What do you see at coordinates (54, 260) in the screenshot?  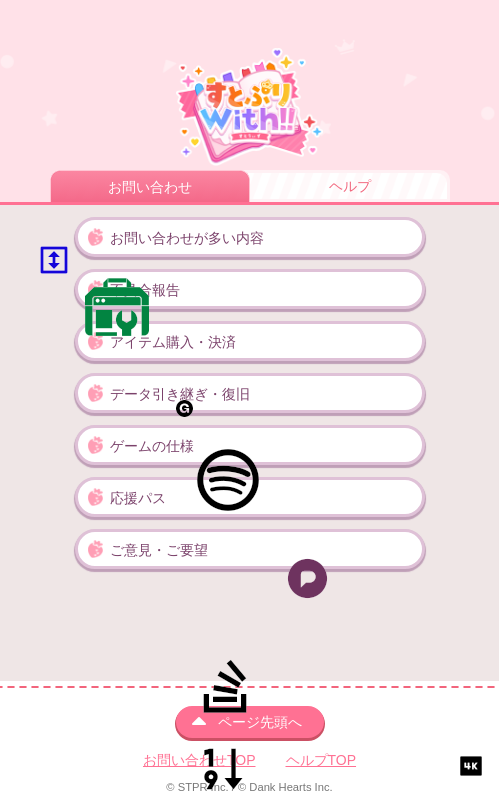 I see `flip content vertically` at bounding box center [54, 260].